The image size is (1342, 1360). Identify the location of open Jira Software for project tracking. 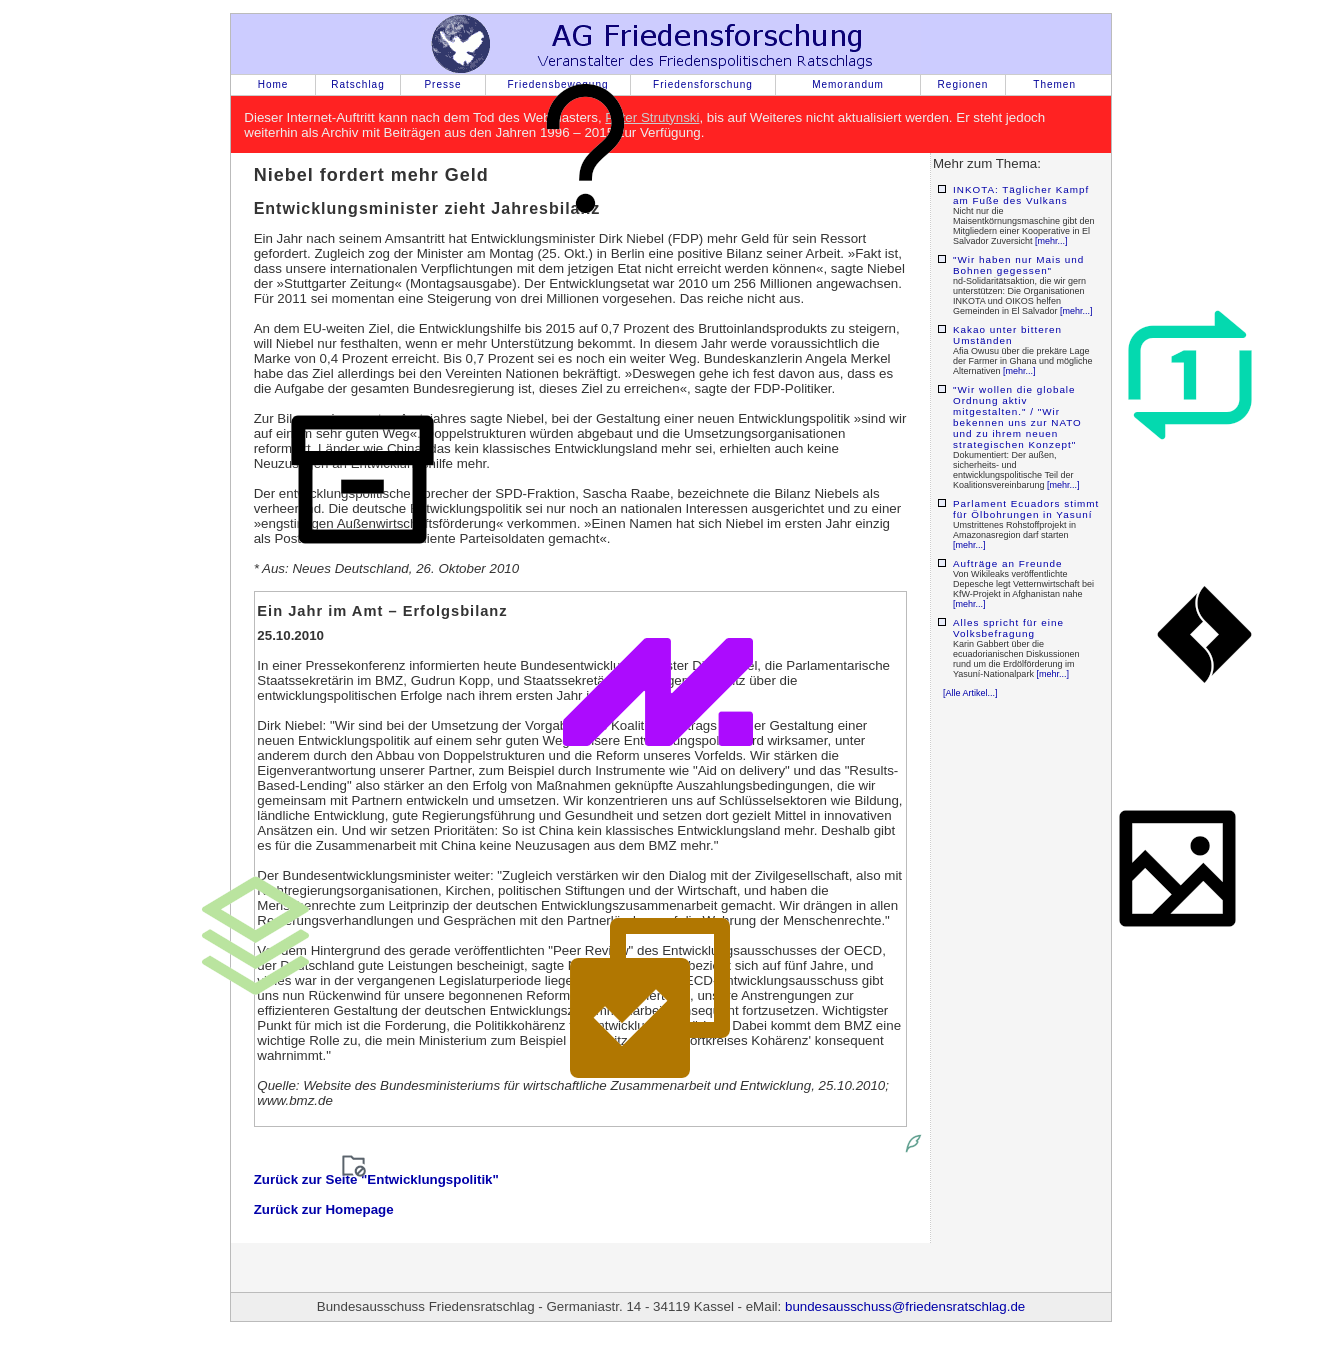
(1204, 634).